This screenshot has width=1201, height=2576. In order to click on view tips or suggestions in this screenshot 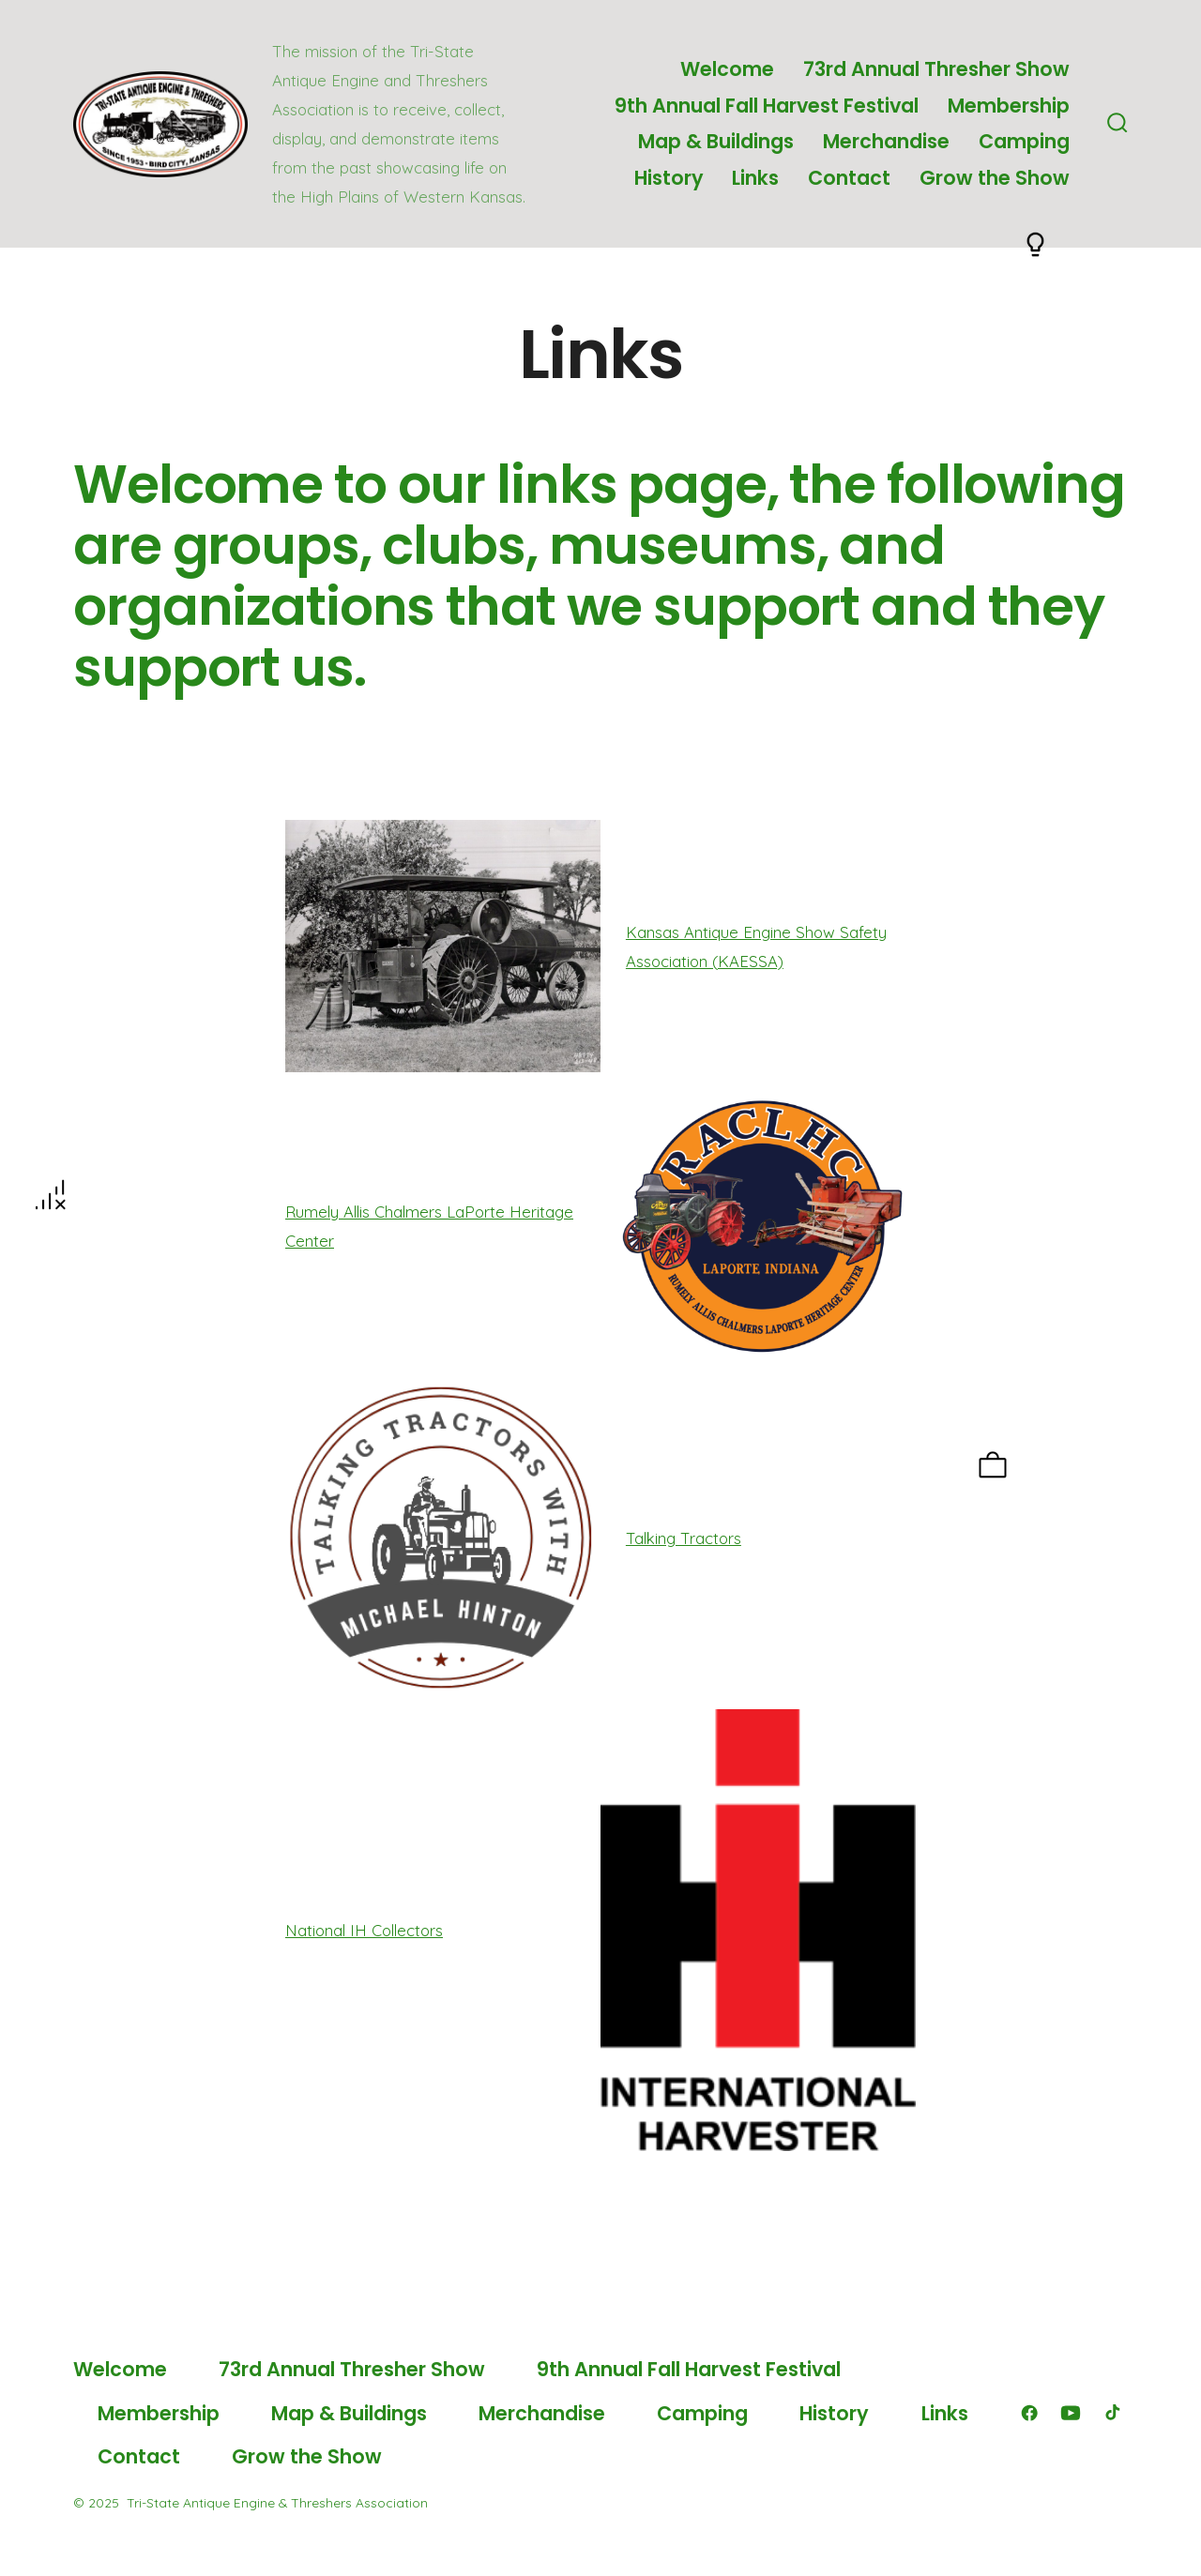, I will do `click(1035, 244)`.